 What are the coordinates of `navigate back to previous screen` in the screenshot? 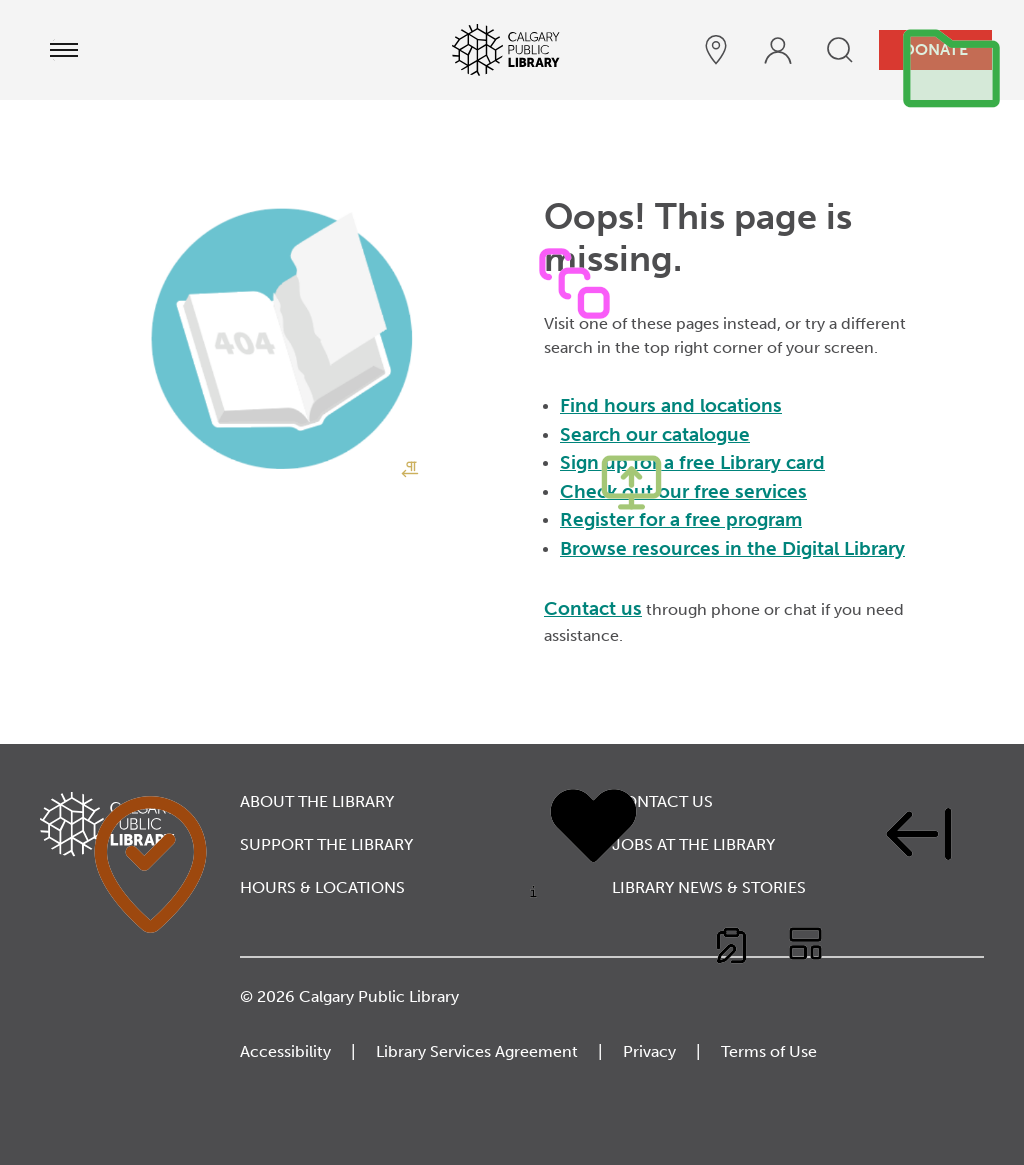 It's located at (919, 834).